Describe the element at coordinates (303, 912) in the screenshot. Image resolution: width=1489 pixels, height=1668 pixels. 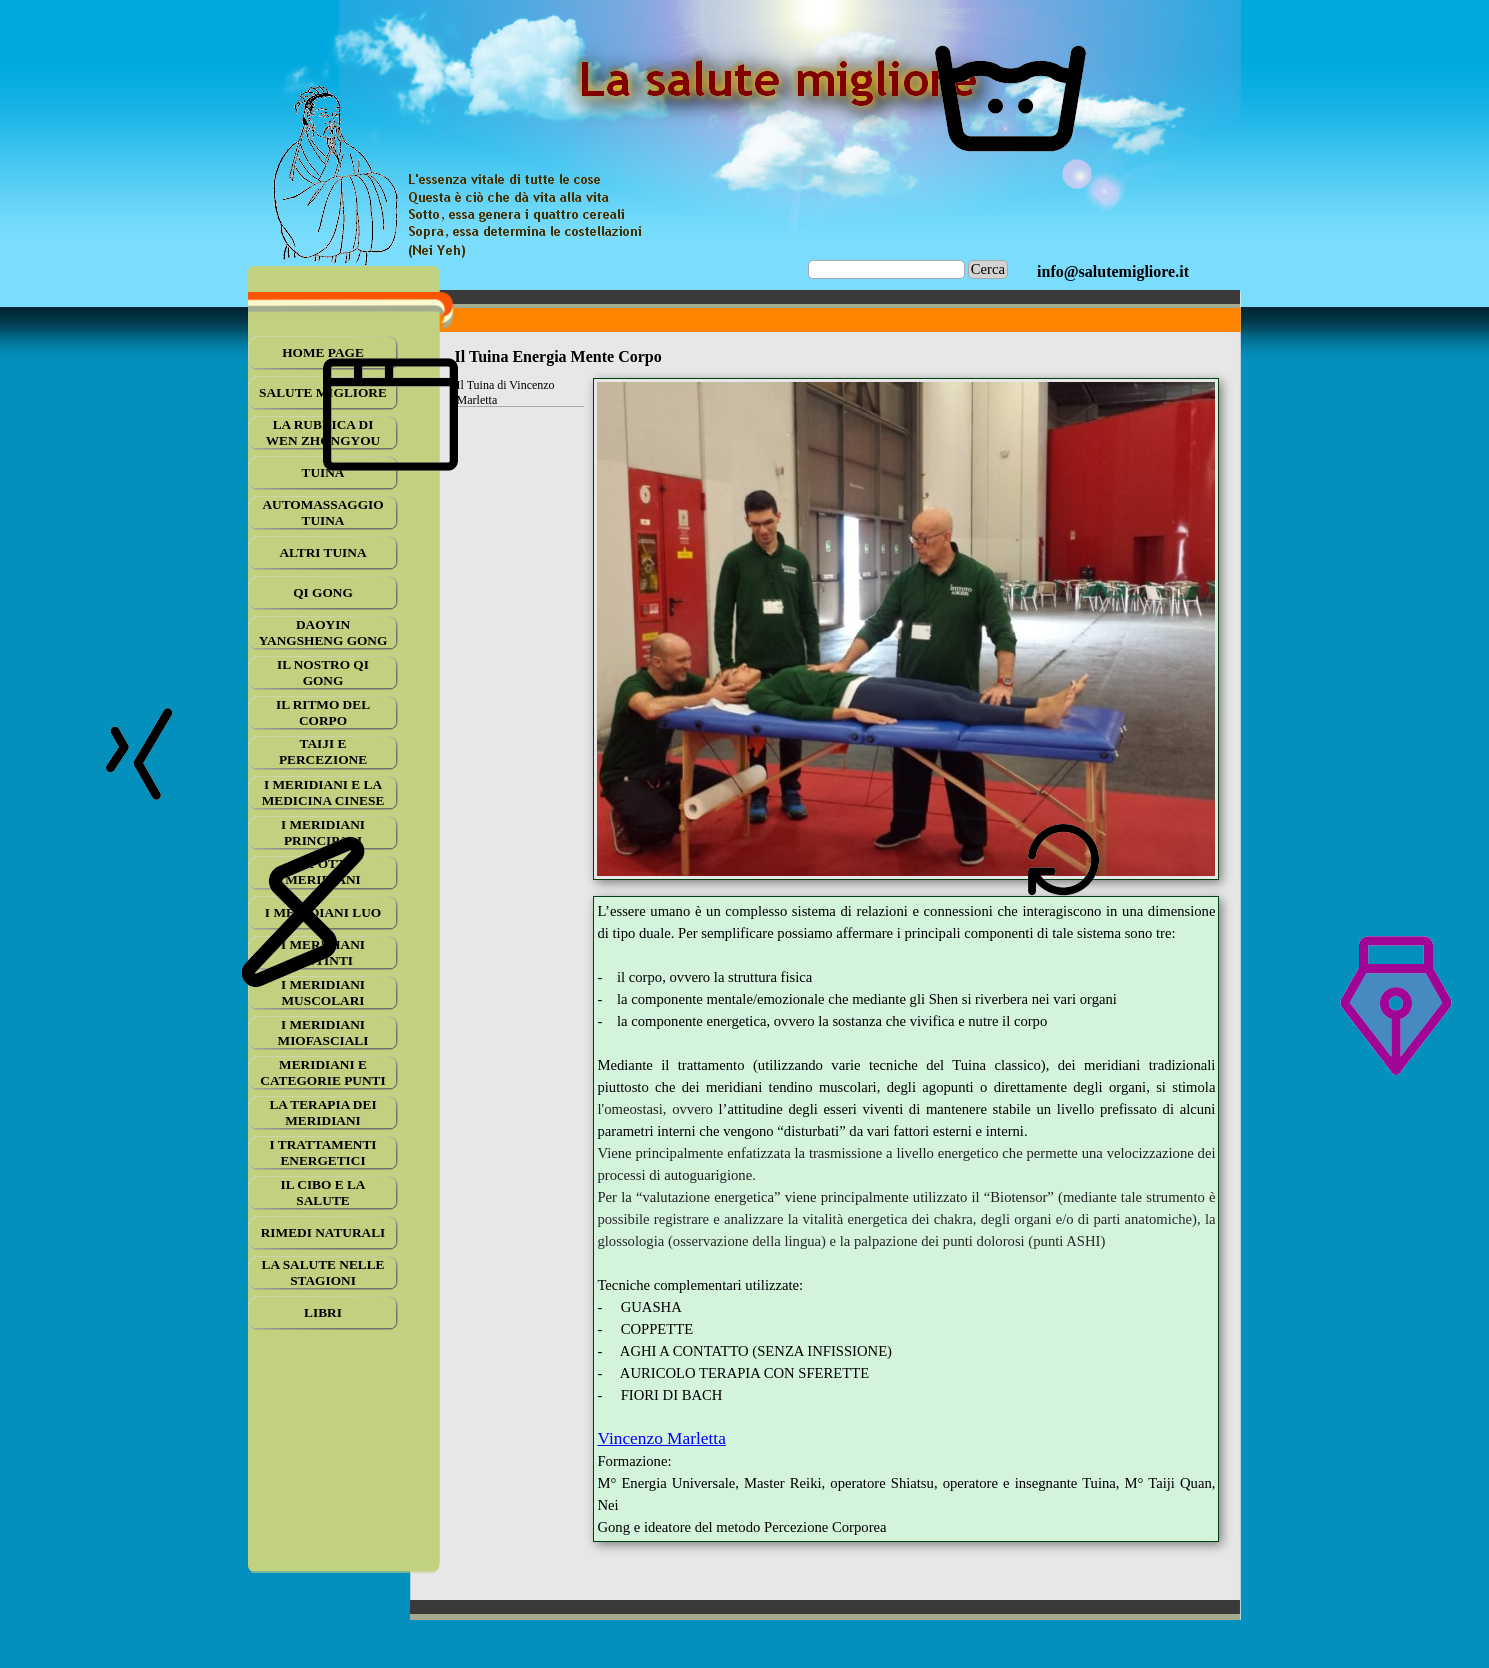
I see `access THORChain cryptocurrency services` at that location.